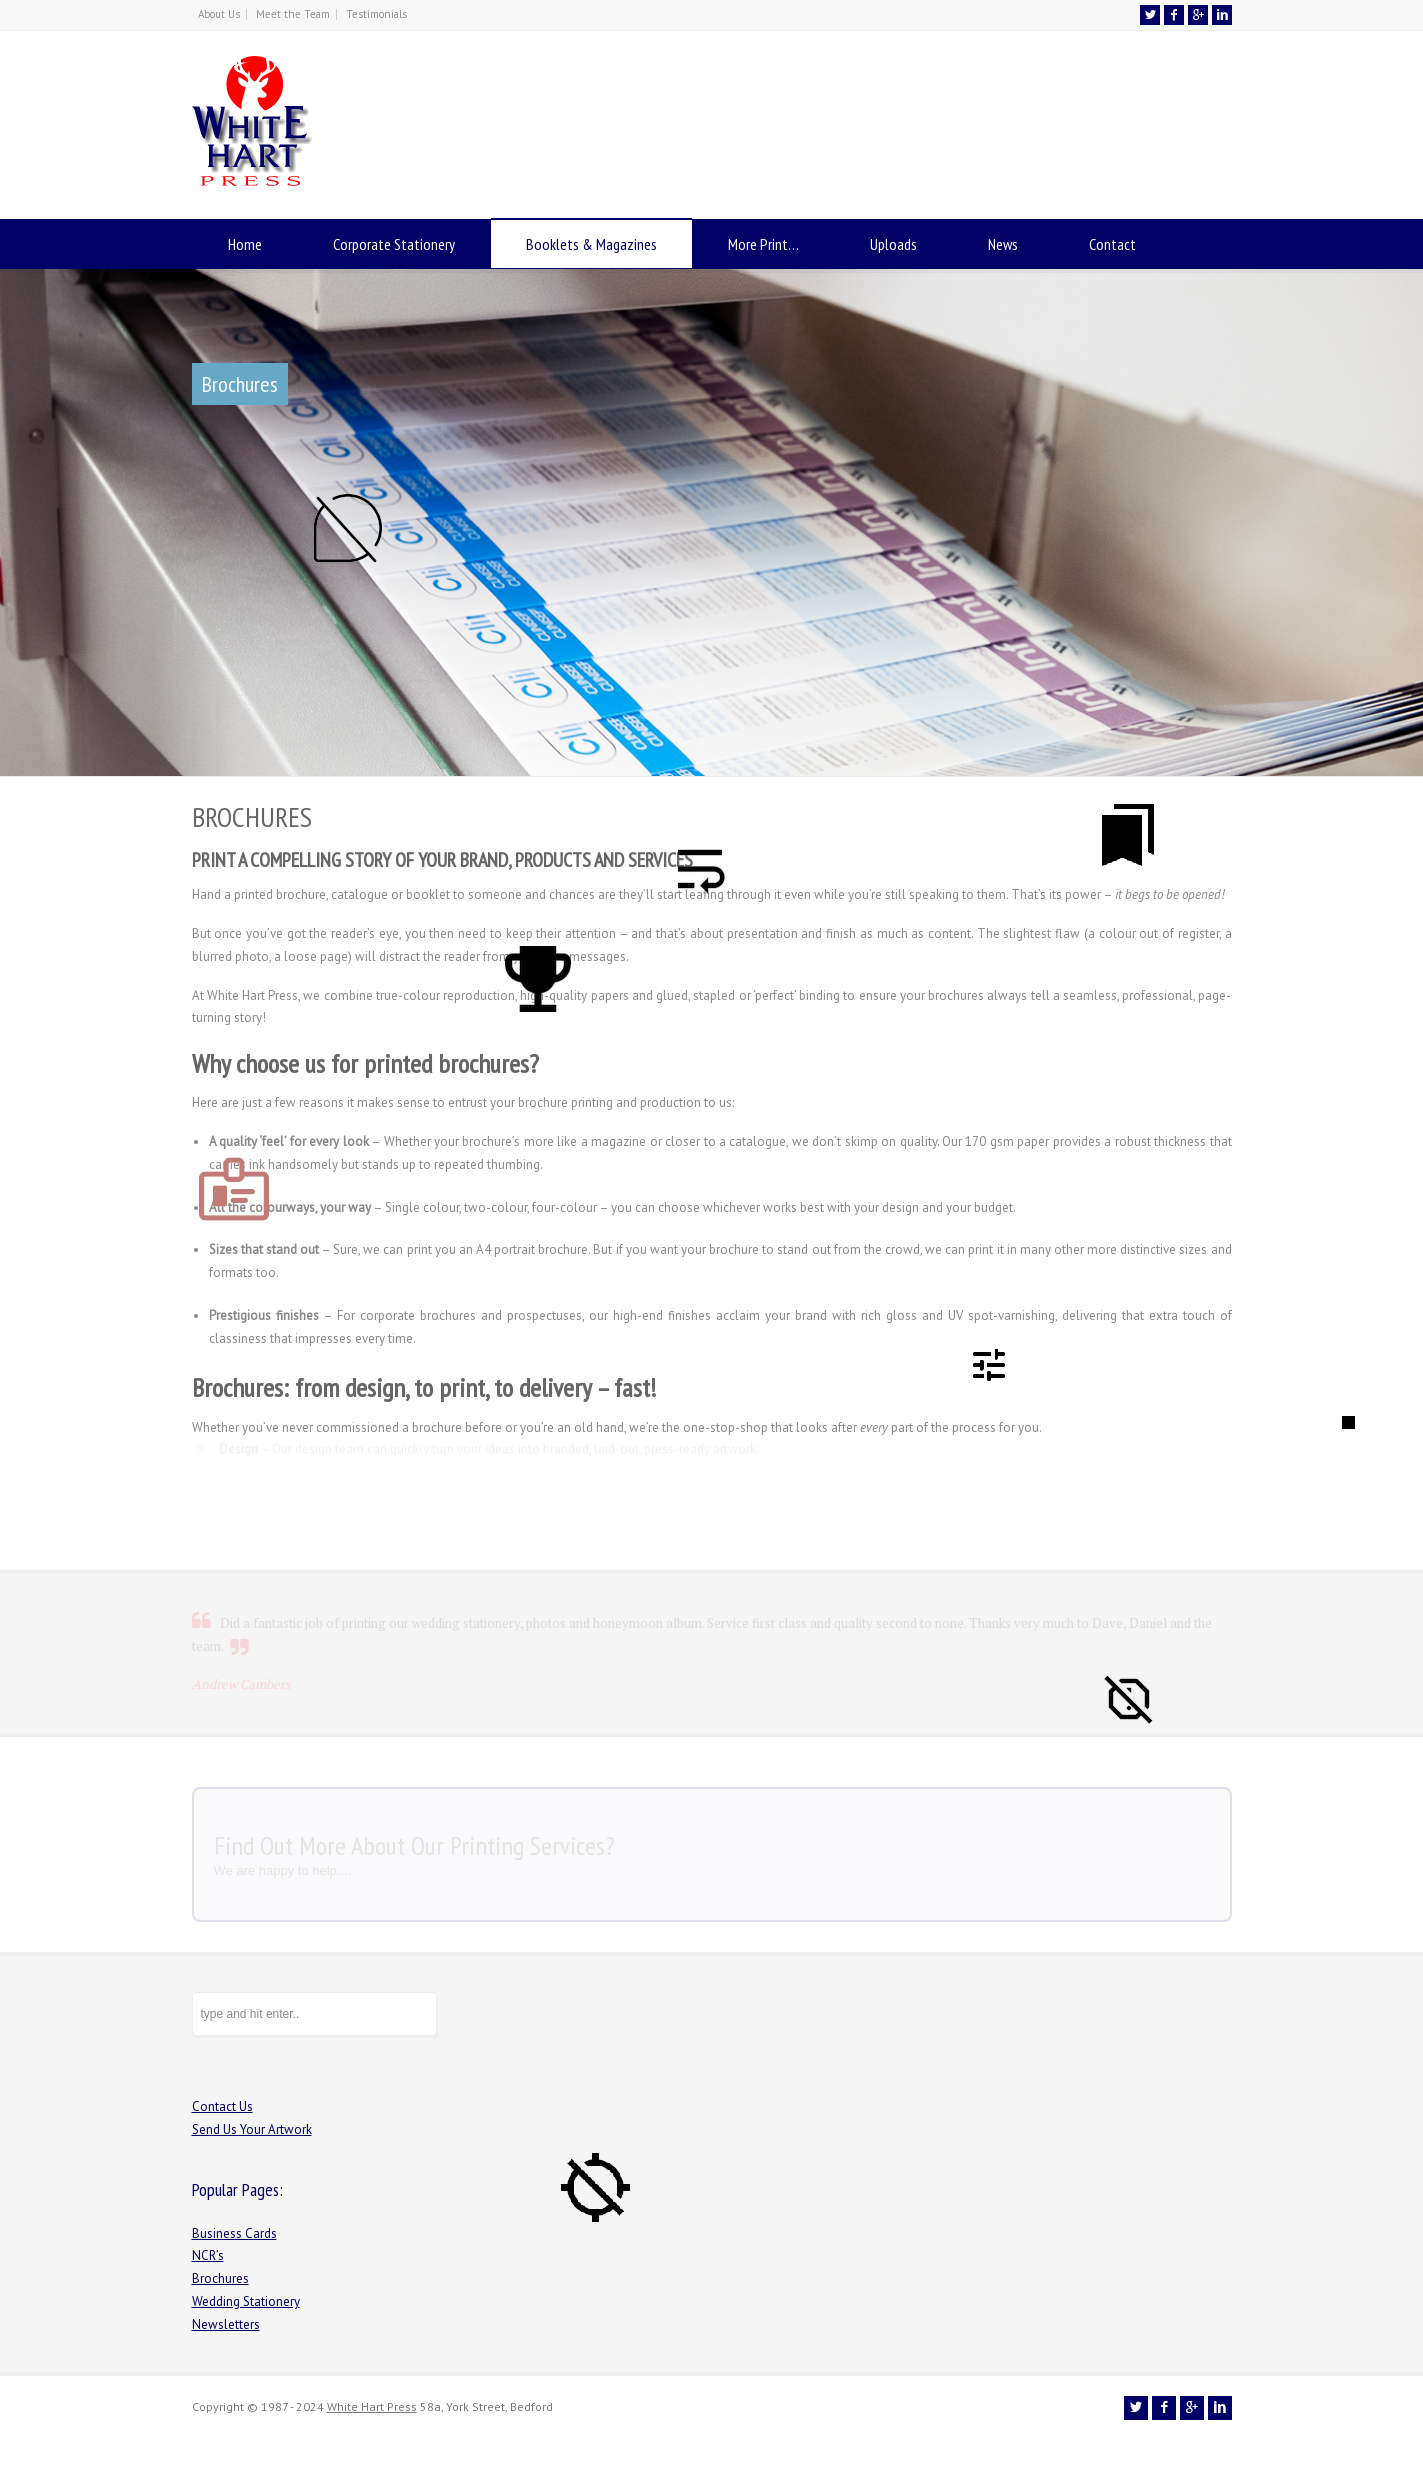 The height and width of the screenshot is (2470, 1423). What do you see at coordinates (989, 1365) in the screenshot?
I see `adjust settings or preferences` at bounding box center [989, 1365].